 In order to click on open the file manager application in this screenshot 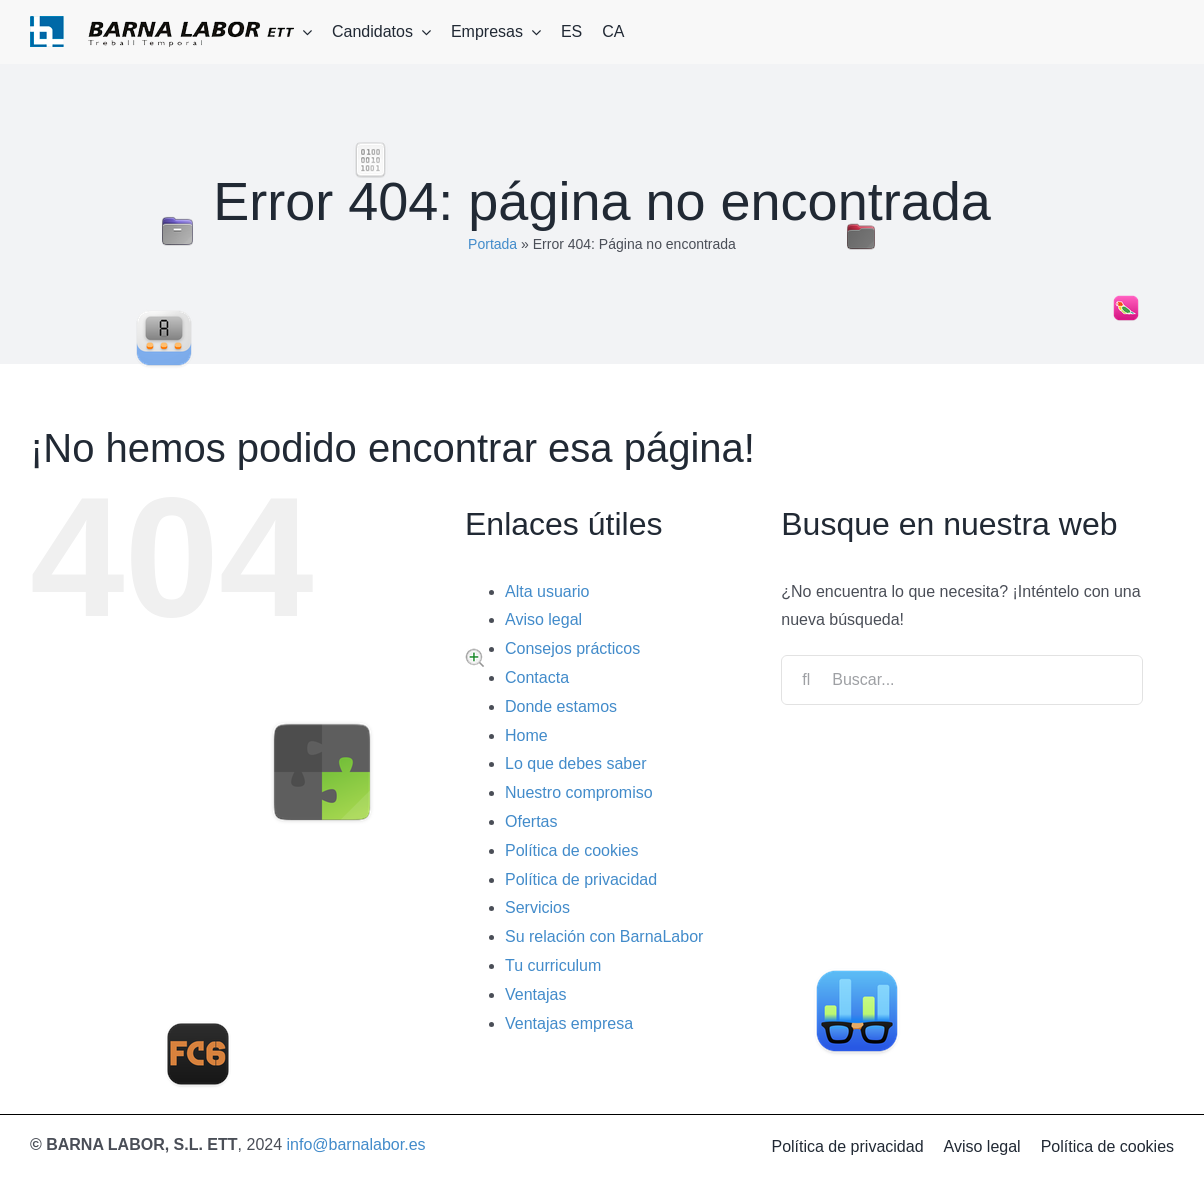, I will do `click(177, 230)`.